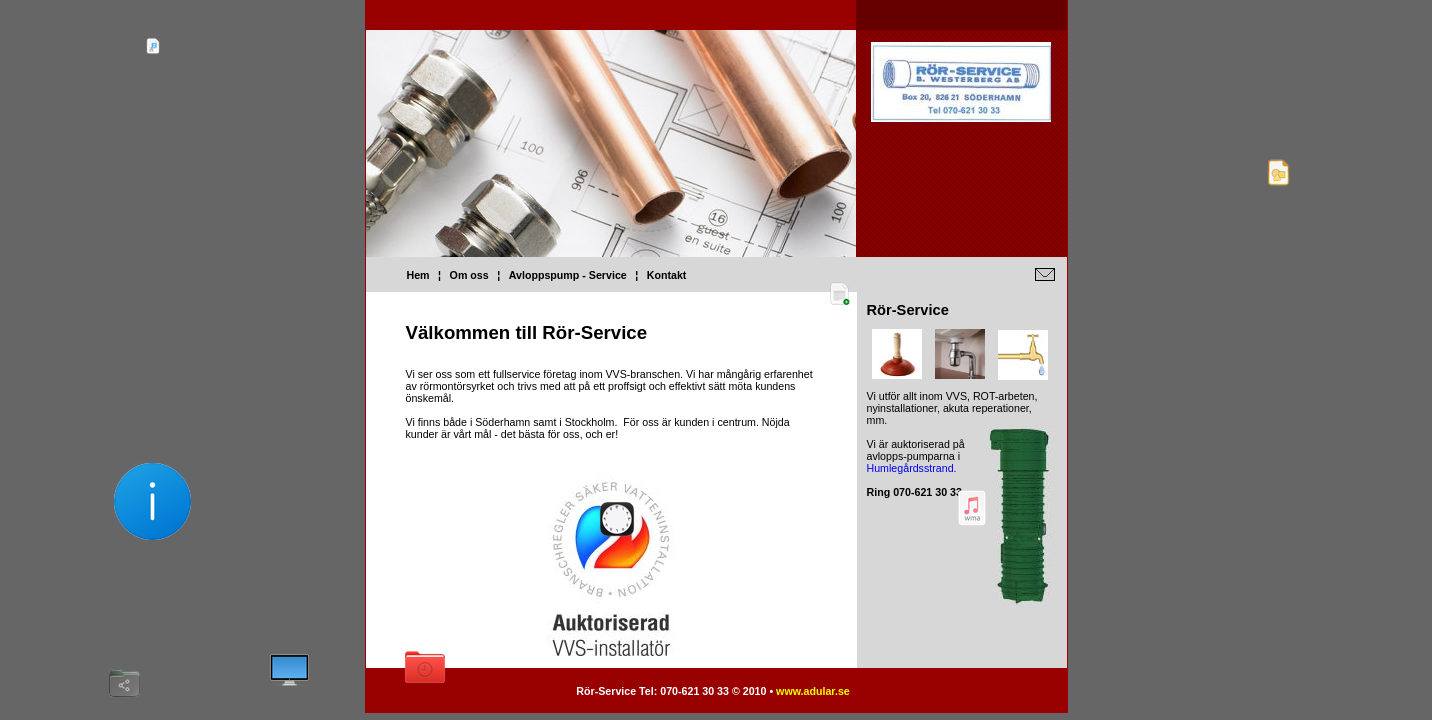 This screenshot has width=1432, height=720. Describe the element at coordinates (124, 682) in the screenshot. I see `open your public shared folder` at that location.